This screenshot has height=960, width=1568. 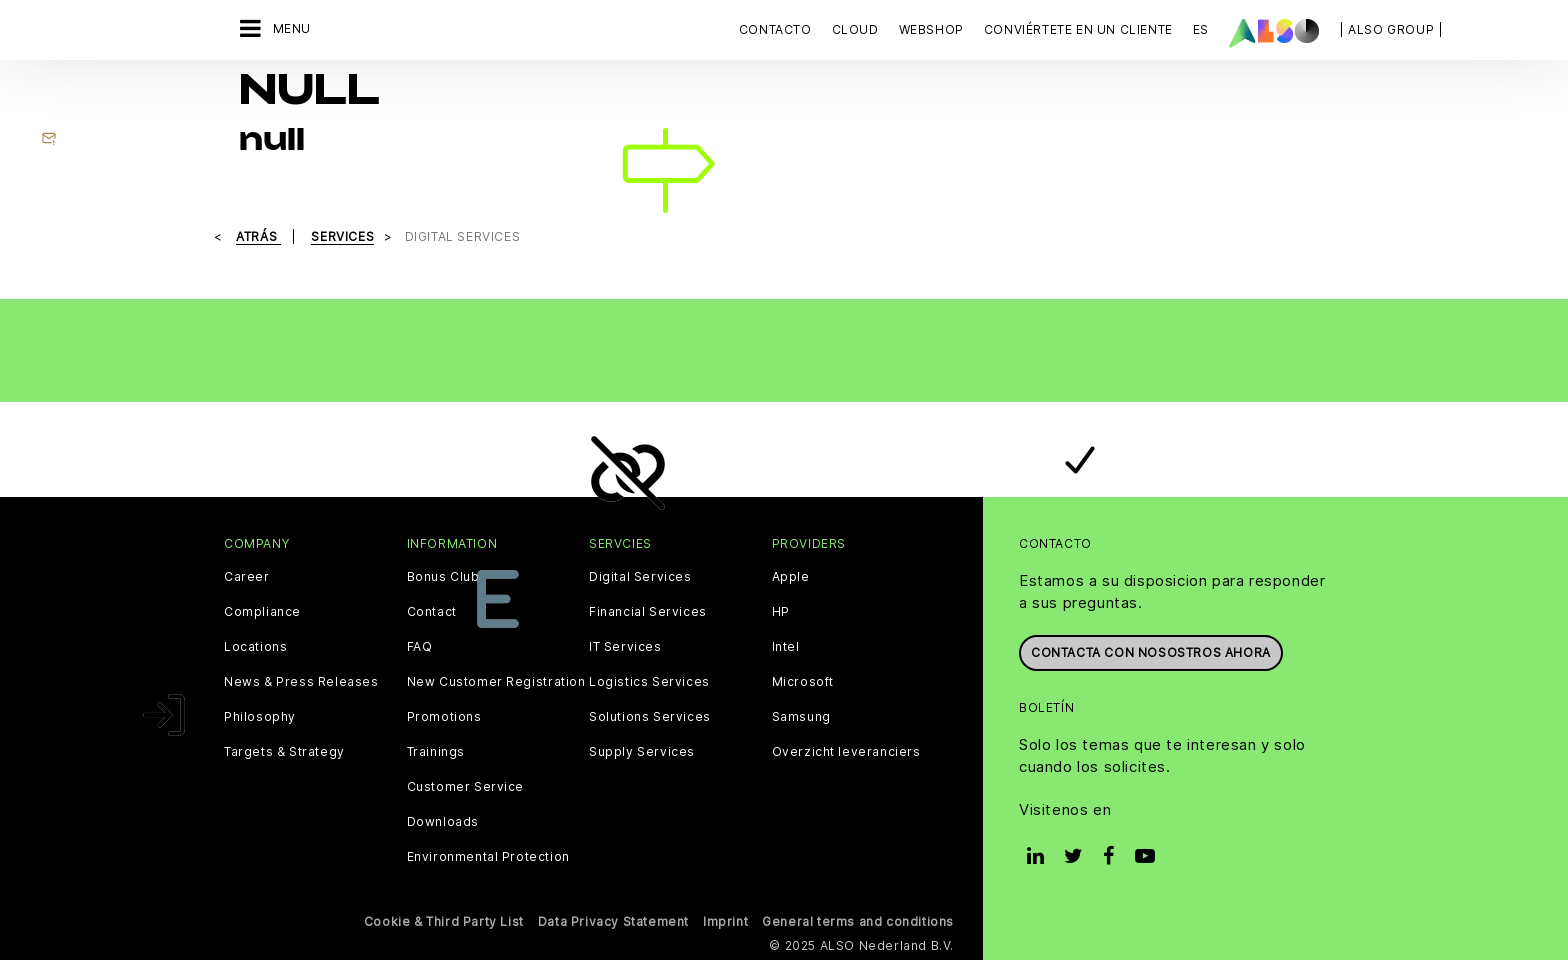 I want to click on access directions or navigation options, so click(x=665, y=170).